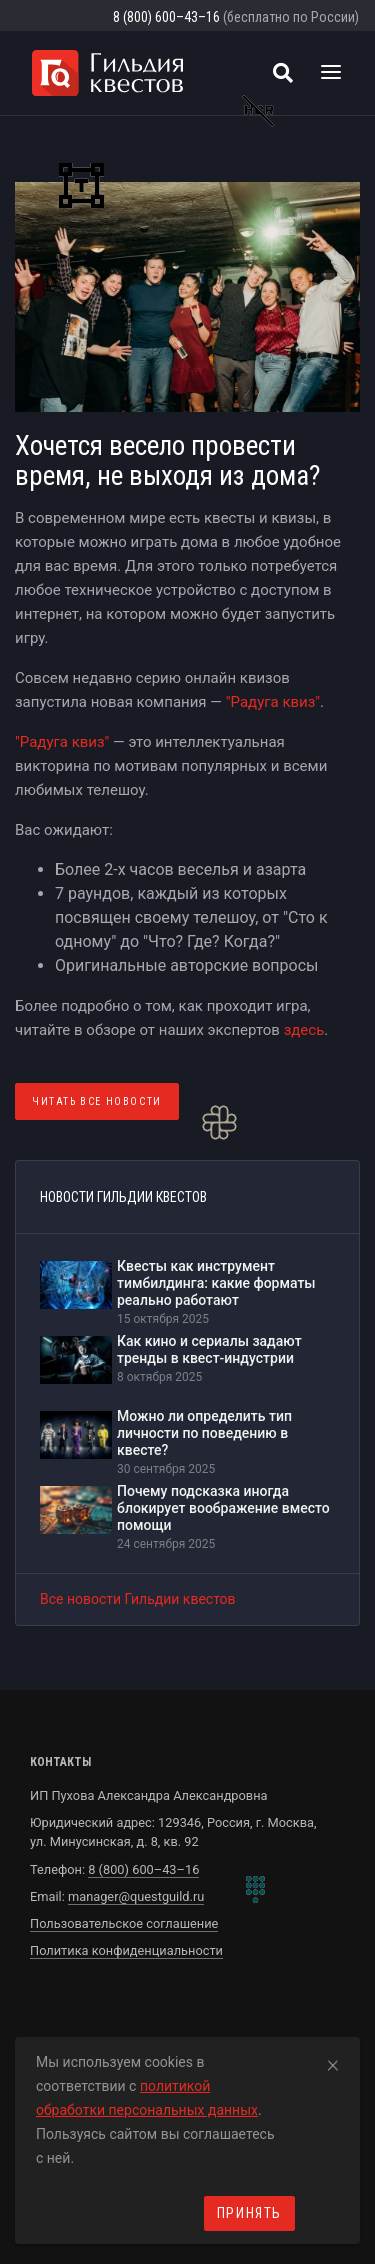 This screenshot has width=375, height=2264. I want to click on disable HDR mode in camera settings, so click(259, 110).